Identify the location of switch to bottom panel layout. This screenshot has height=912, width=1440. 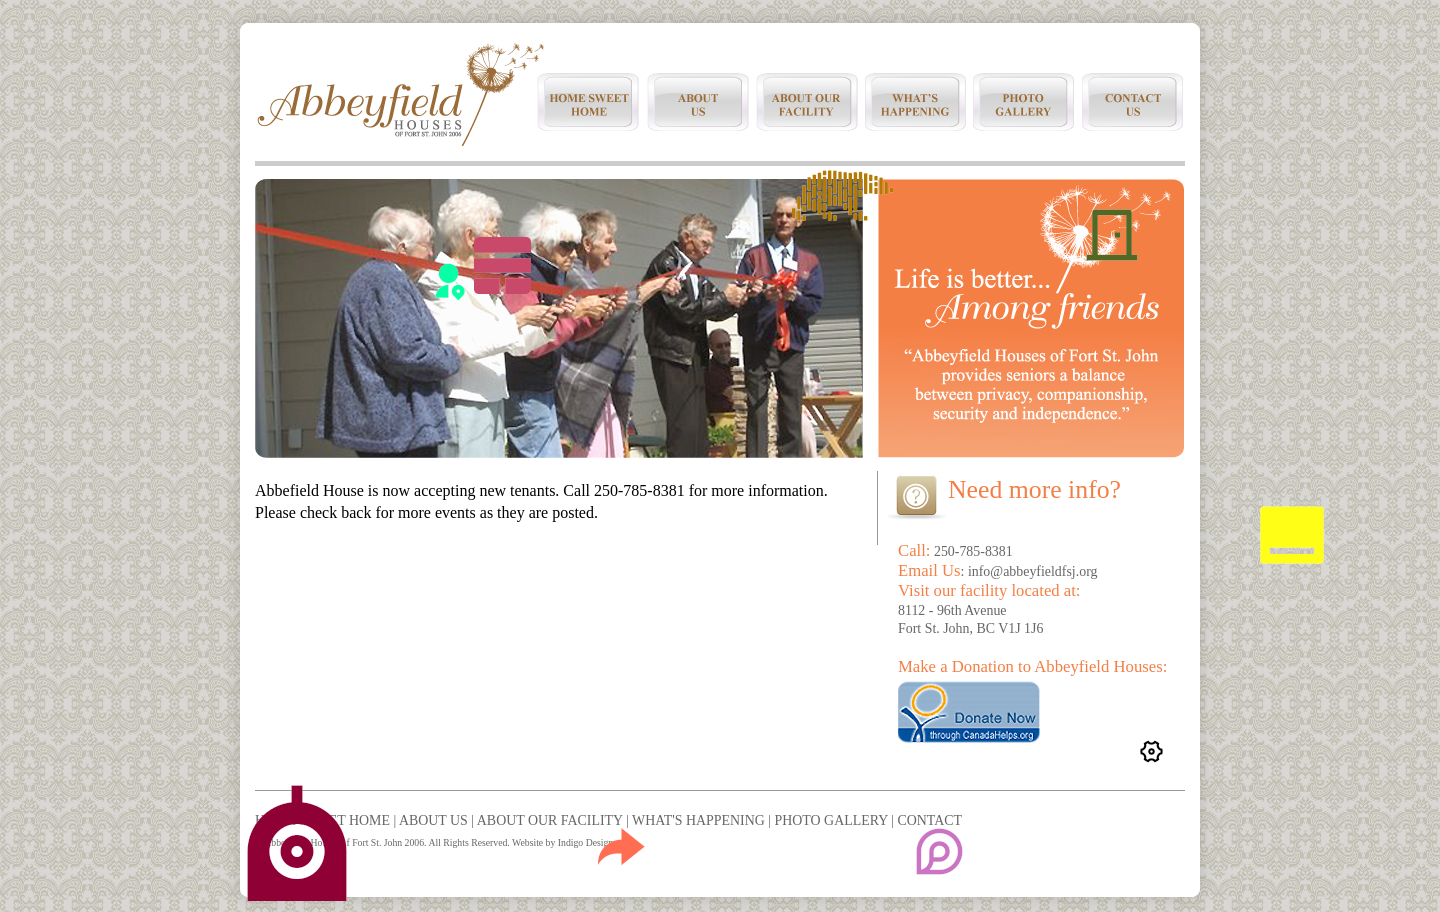
(1292, 535).